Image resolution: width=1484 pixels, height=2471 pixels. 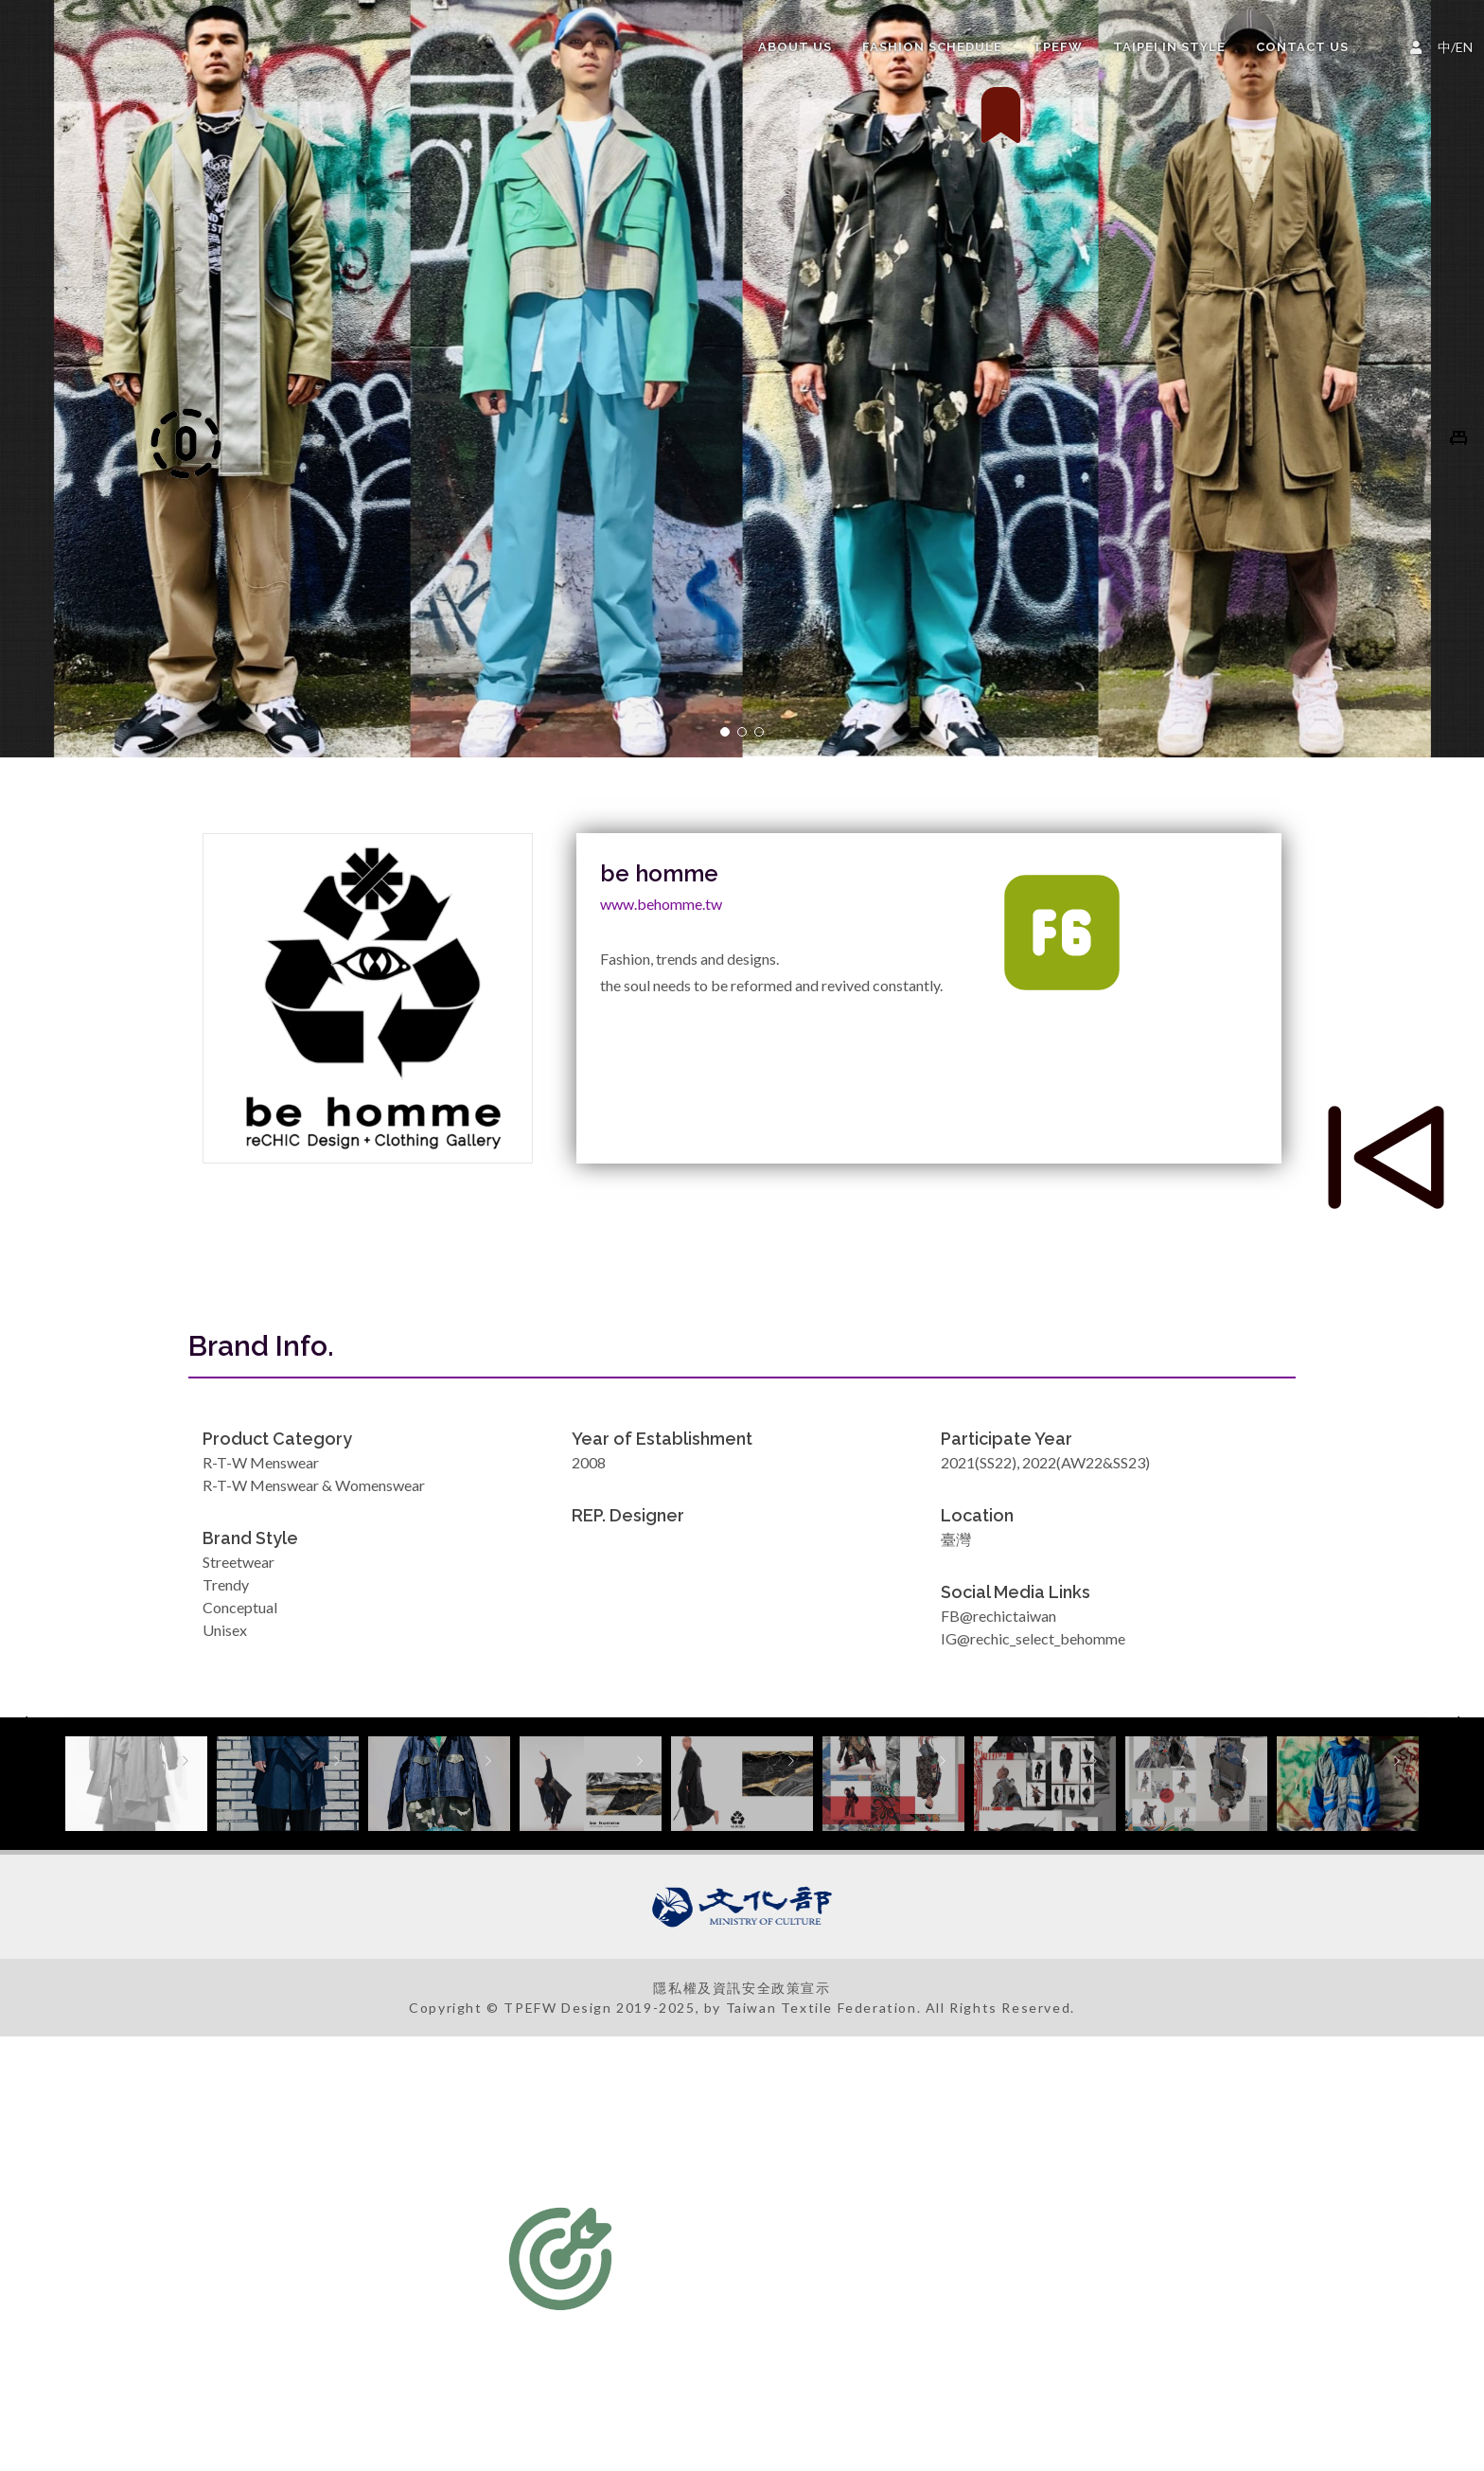 What do you see at coordinates (1000, 115) in the screenshot?
I see `save this item for later` at bounding box center [1000, 115].